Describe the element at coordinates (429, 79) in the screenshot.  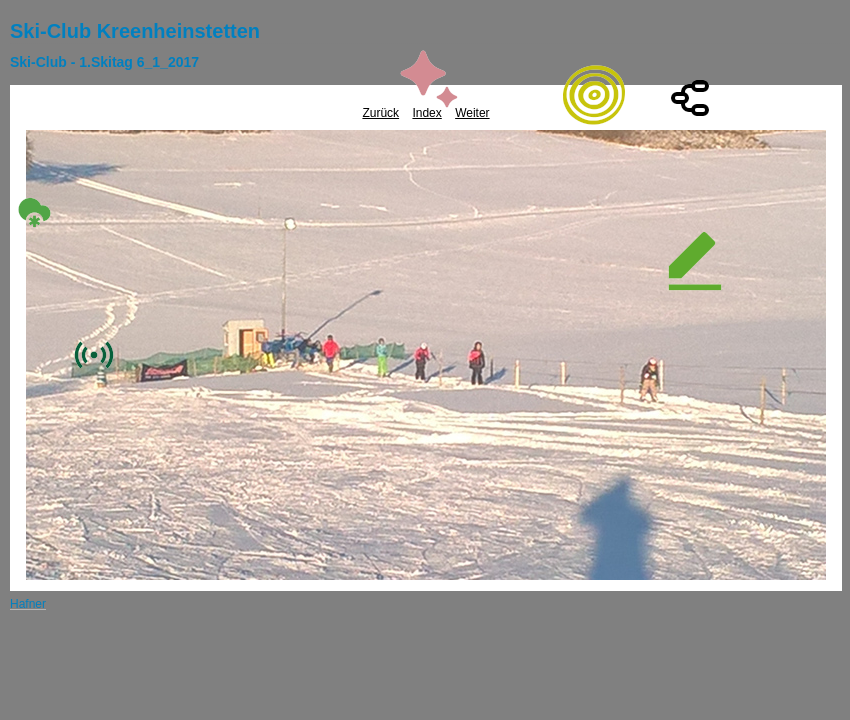
I see `open Google Bard AI assistant` at that location.